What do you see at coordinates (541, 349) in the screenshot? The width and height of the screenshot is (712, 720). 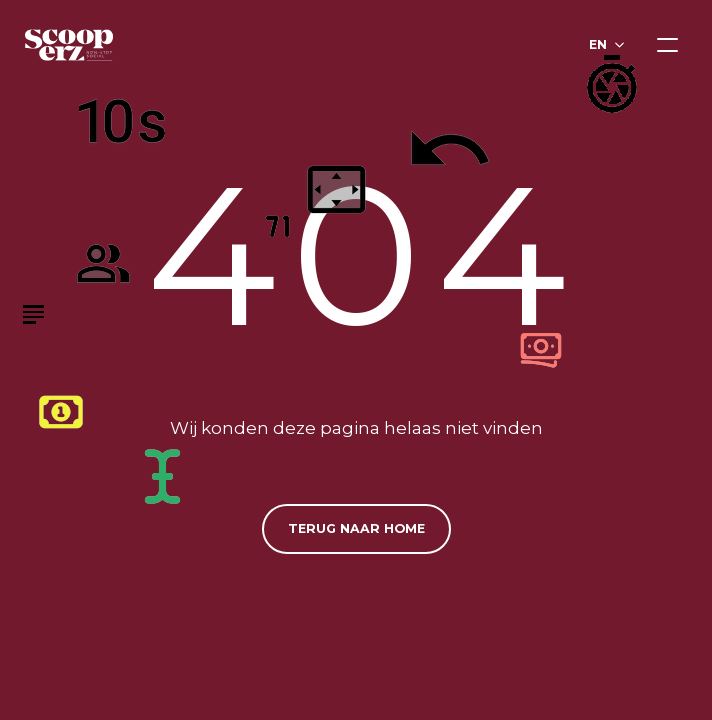 I see `view your account balance` at bounding box center [541, 349].